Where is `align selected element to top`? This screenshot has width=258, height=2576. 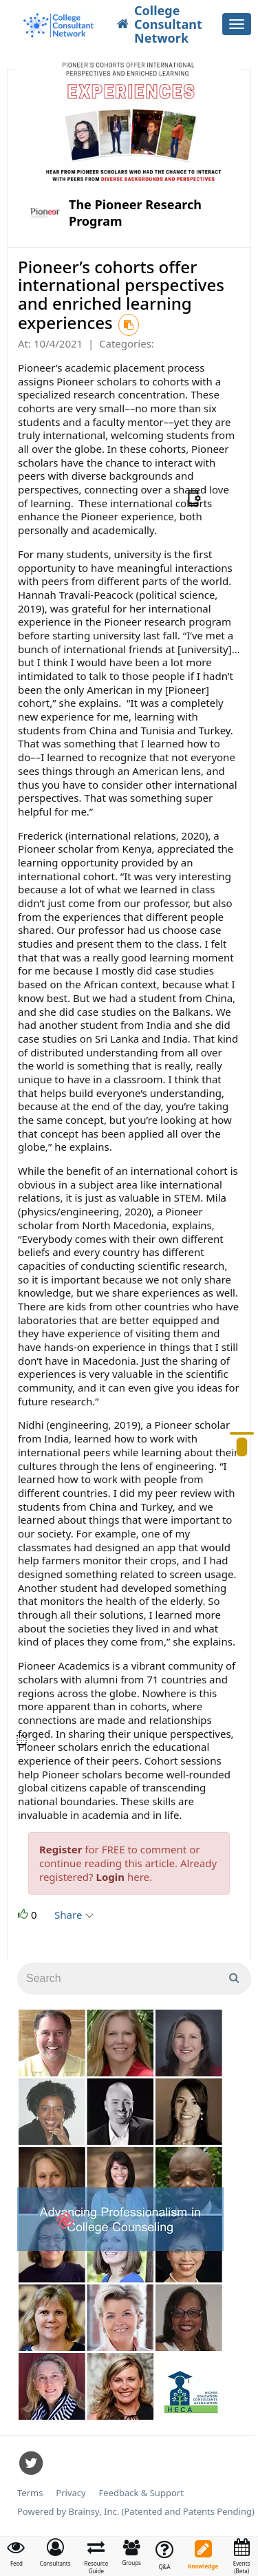
align selected element to top is located at coordinates (241, 1444).